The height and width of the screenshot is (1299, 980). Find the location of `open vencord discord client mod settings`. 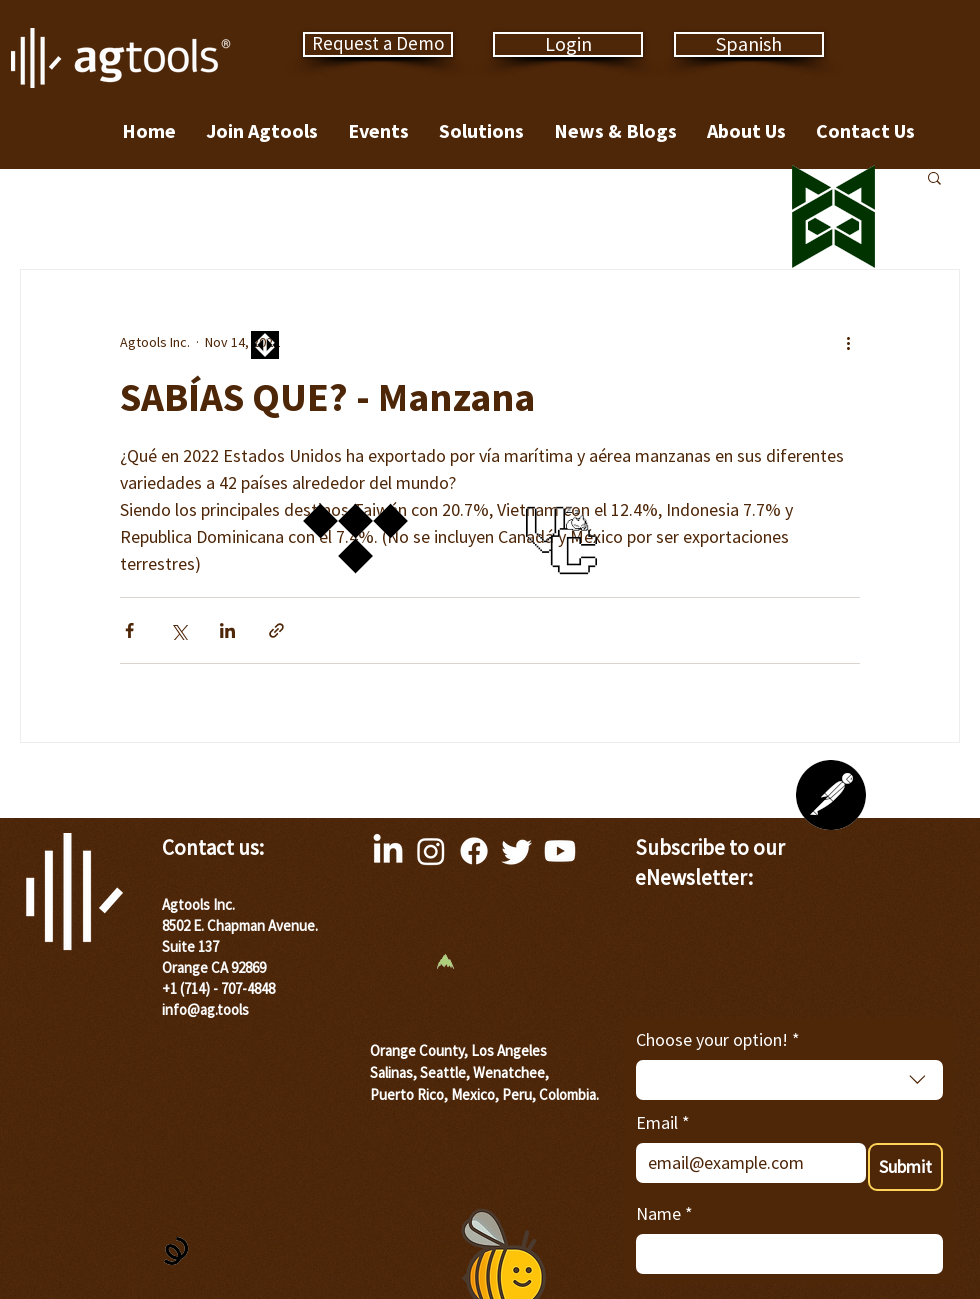

open vencord discord client mod settings is located at coordinates (561, 540).